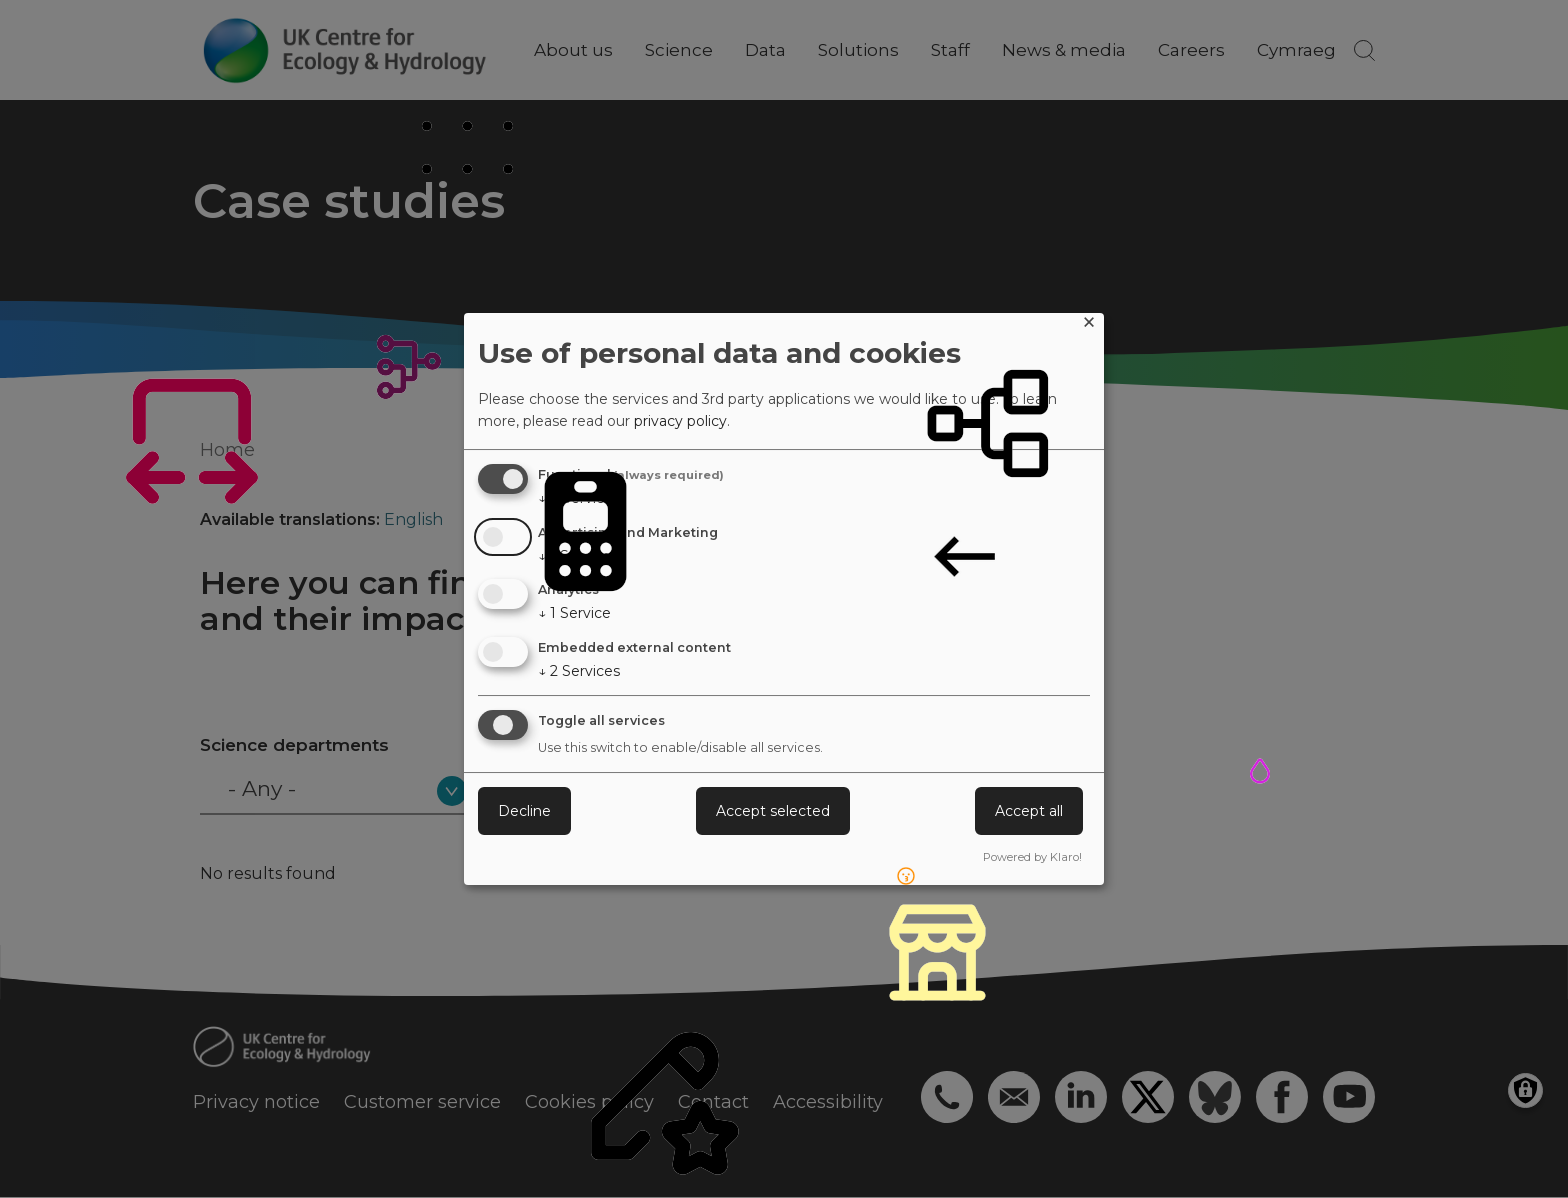 The width and height of the screenshot is (1568, 1198). What do you see at coordinates (906, 876) in the screenshot?
I see `send a kiss emoji reaction` at bounding box center [906, 876].